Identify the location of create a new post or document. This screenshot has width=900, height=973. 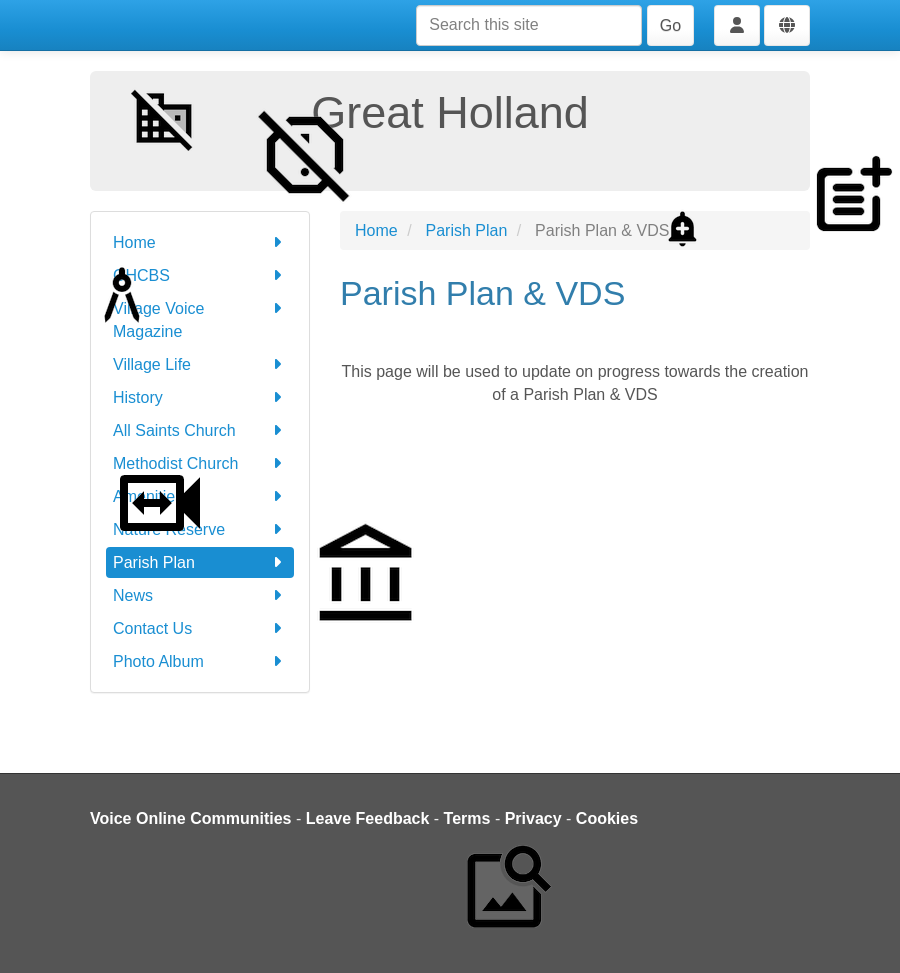
(852, 195).